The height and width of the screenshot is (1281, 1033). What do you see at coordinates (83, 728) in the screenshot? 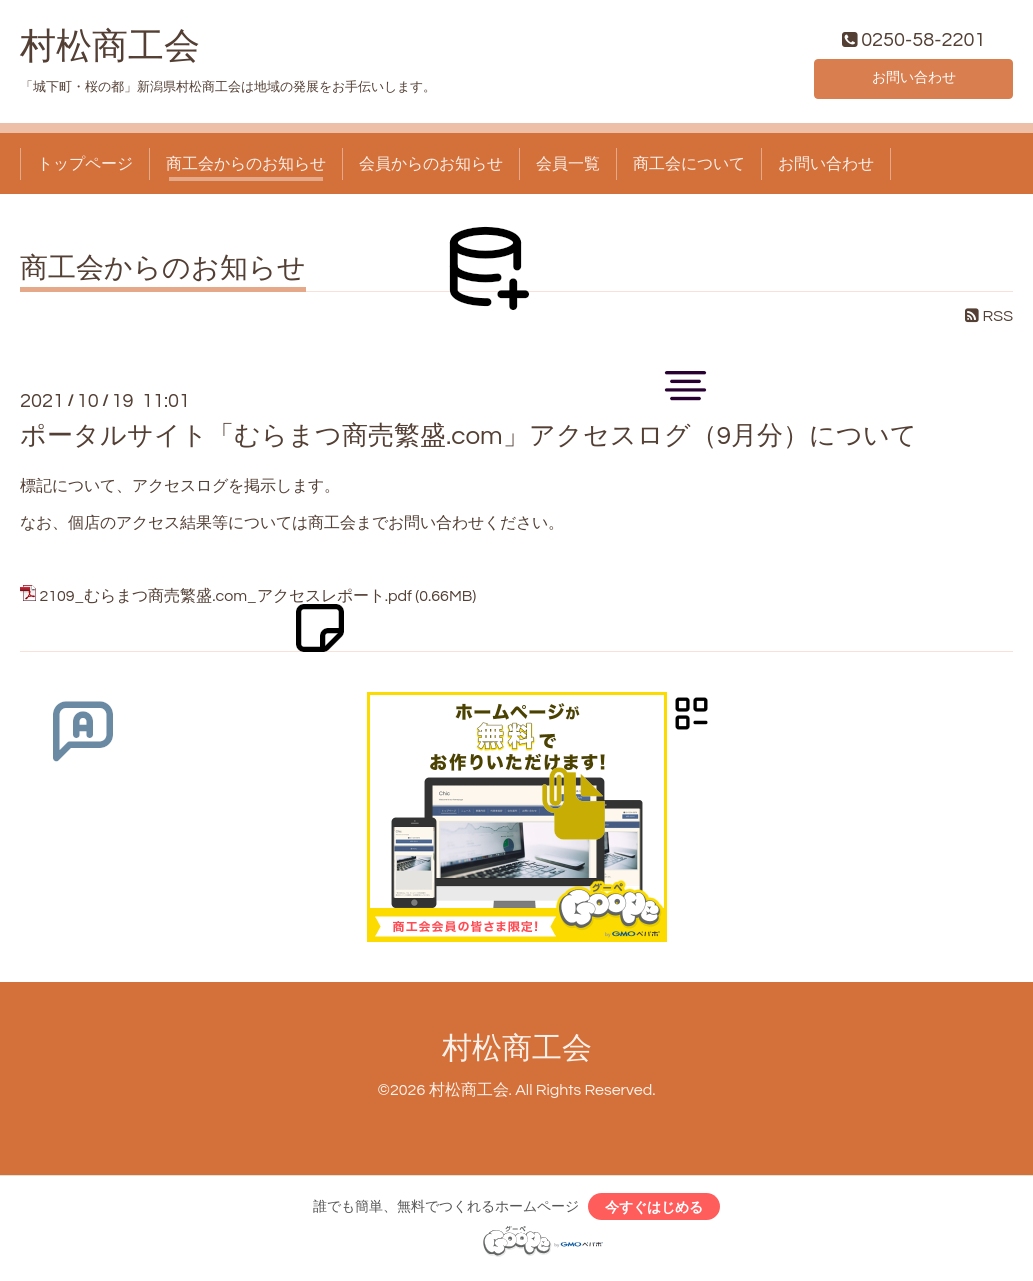
I see `translate message or conversation` at bounding box center [83, 728].